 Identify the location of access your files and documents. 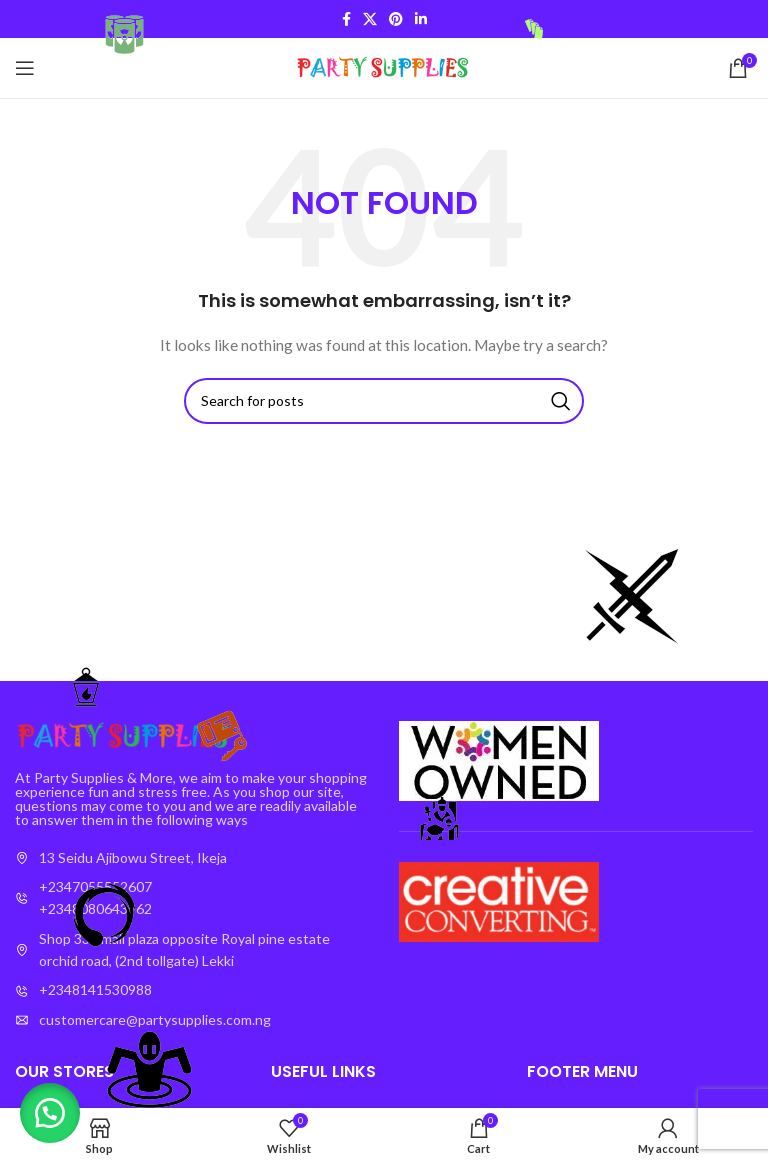
(534, 29).